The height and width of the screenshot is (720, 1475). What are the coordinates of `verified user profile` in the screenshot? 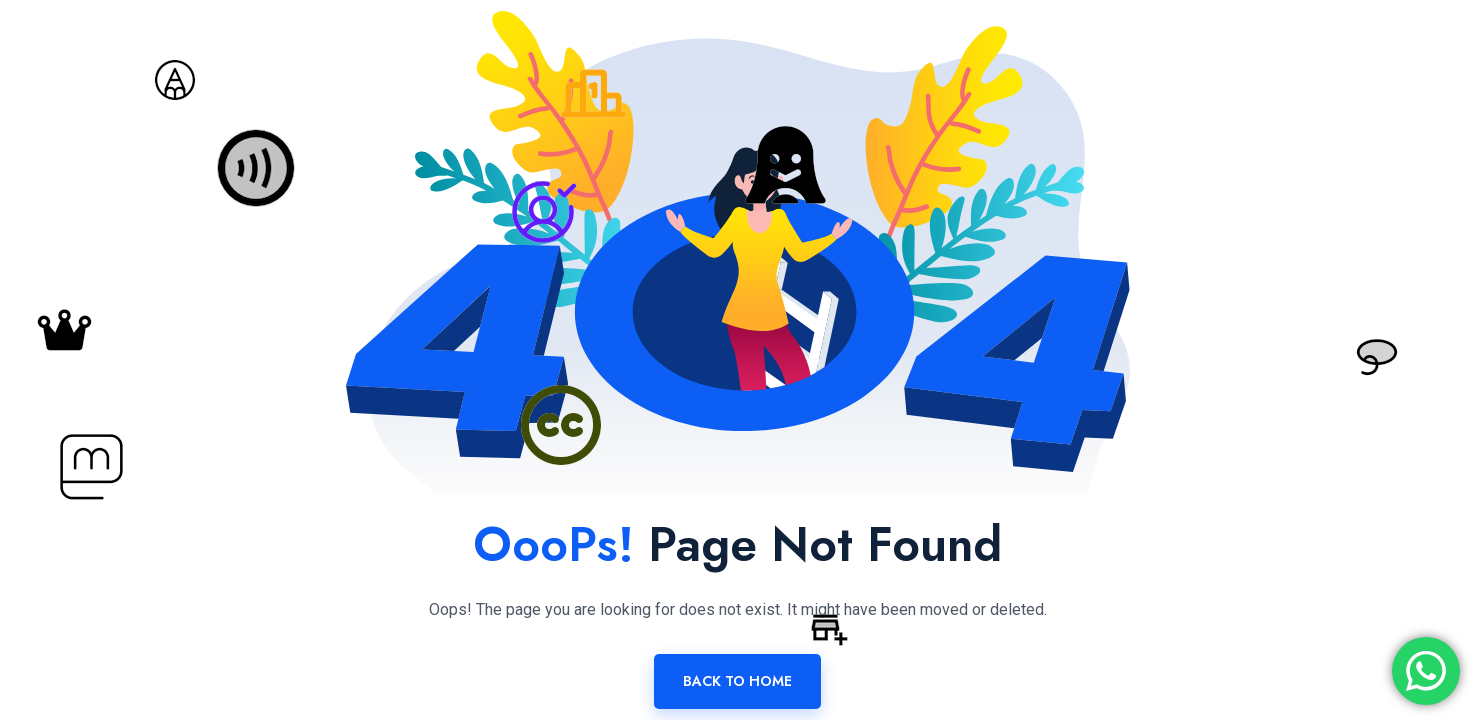 It's located at (543, 212).